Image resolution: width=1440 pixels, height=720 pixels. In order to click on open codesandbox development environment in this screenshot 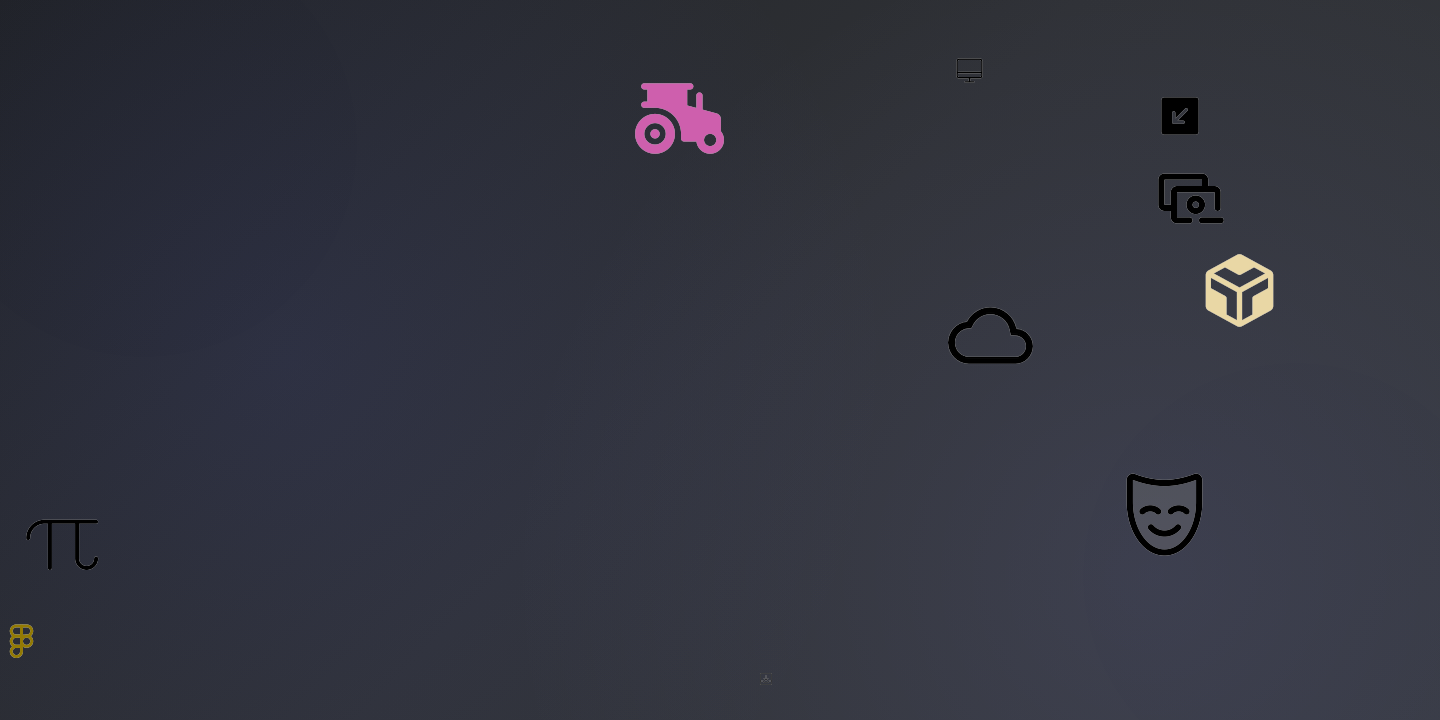, I will do `click(1239, 290)`.